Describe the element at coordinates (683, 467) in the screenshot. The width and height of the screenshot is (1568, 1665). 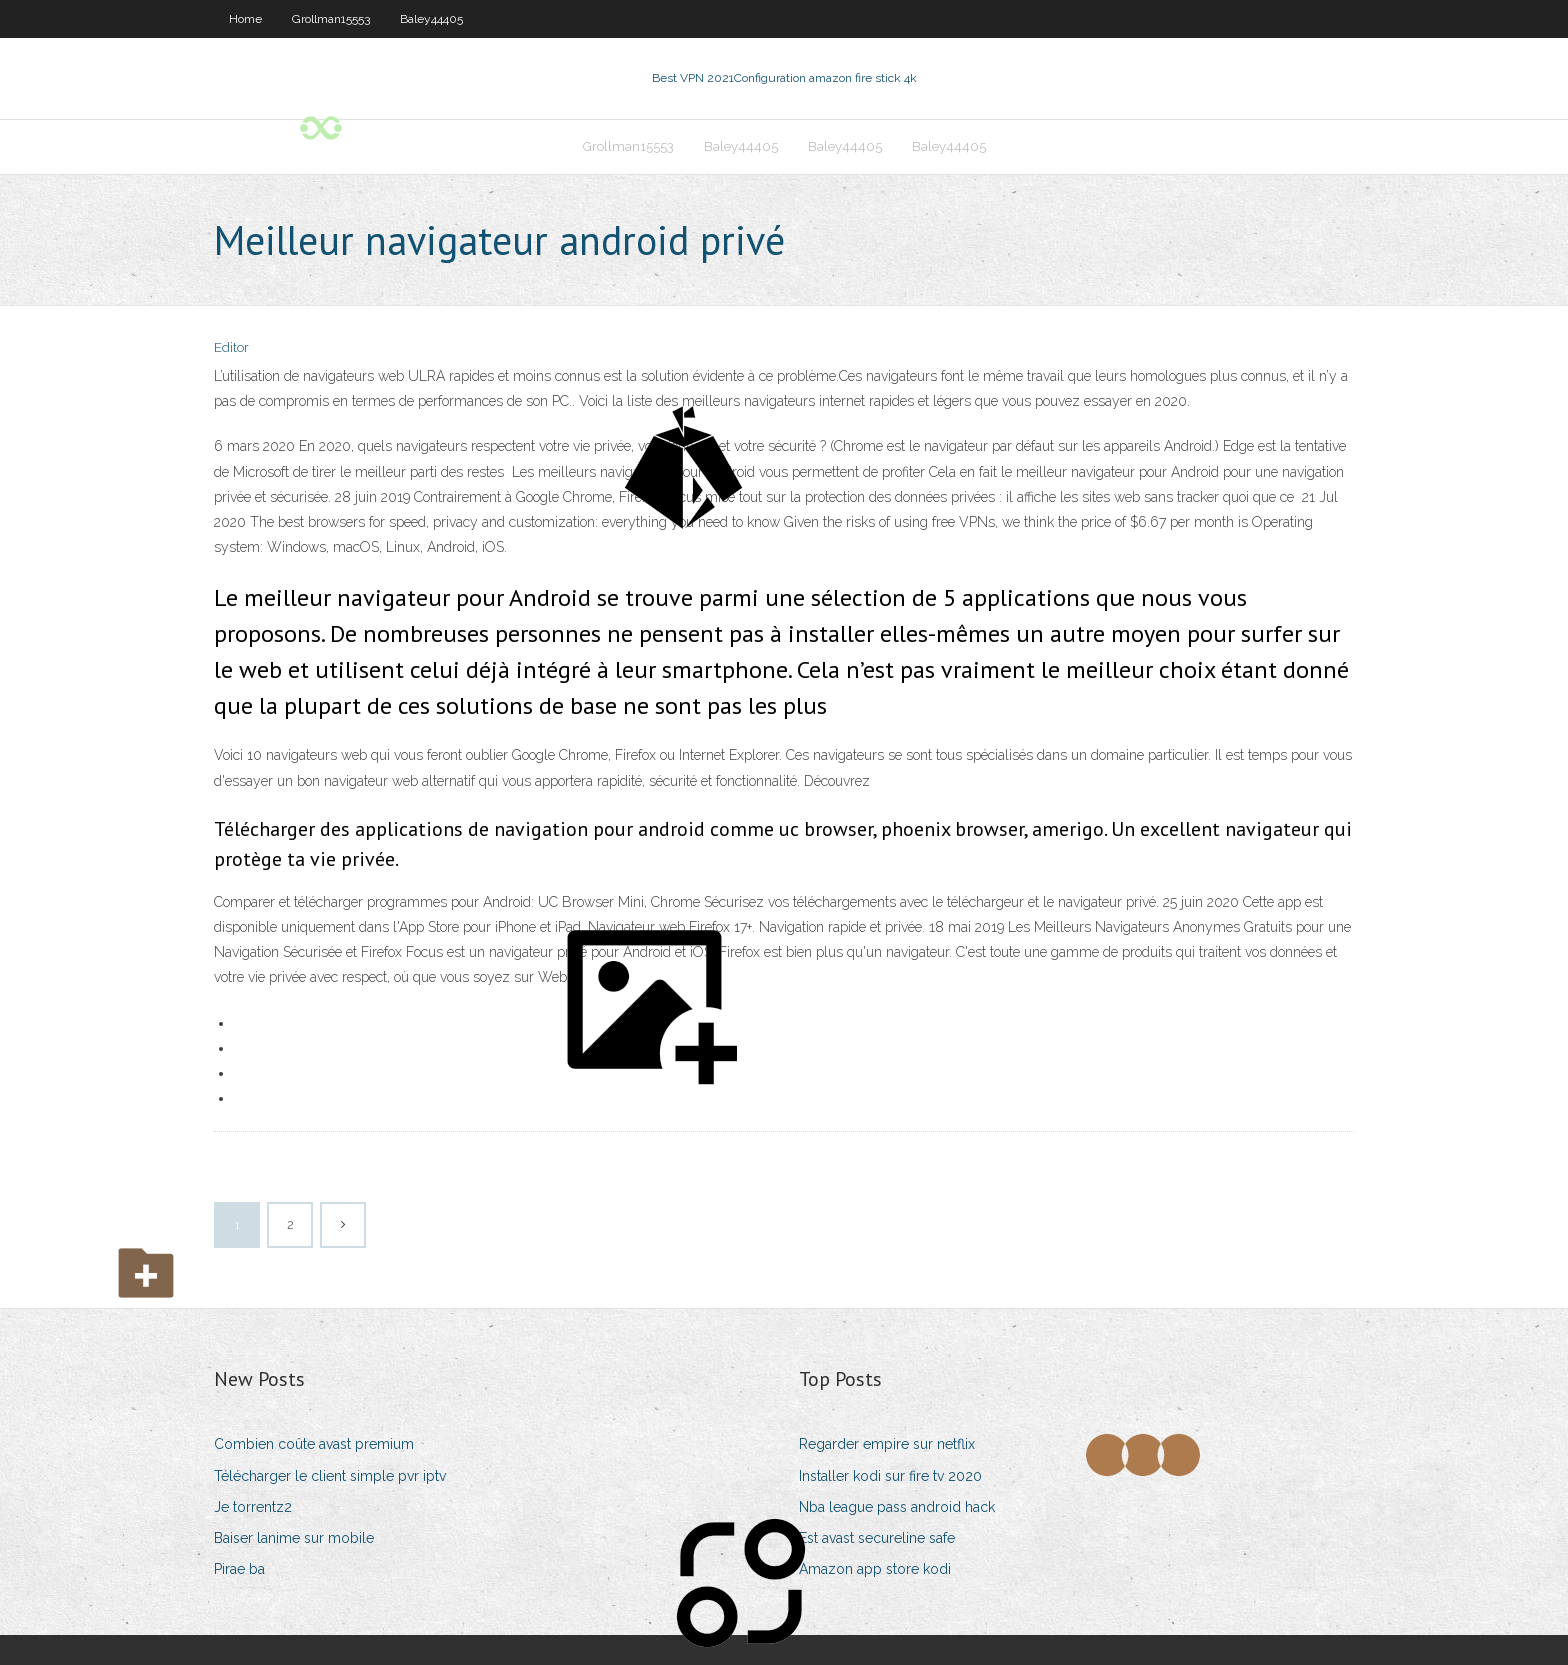
I see `asahi linux project logo` at that location.